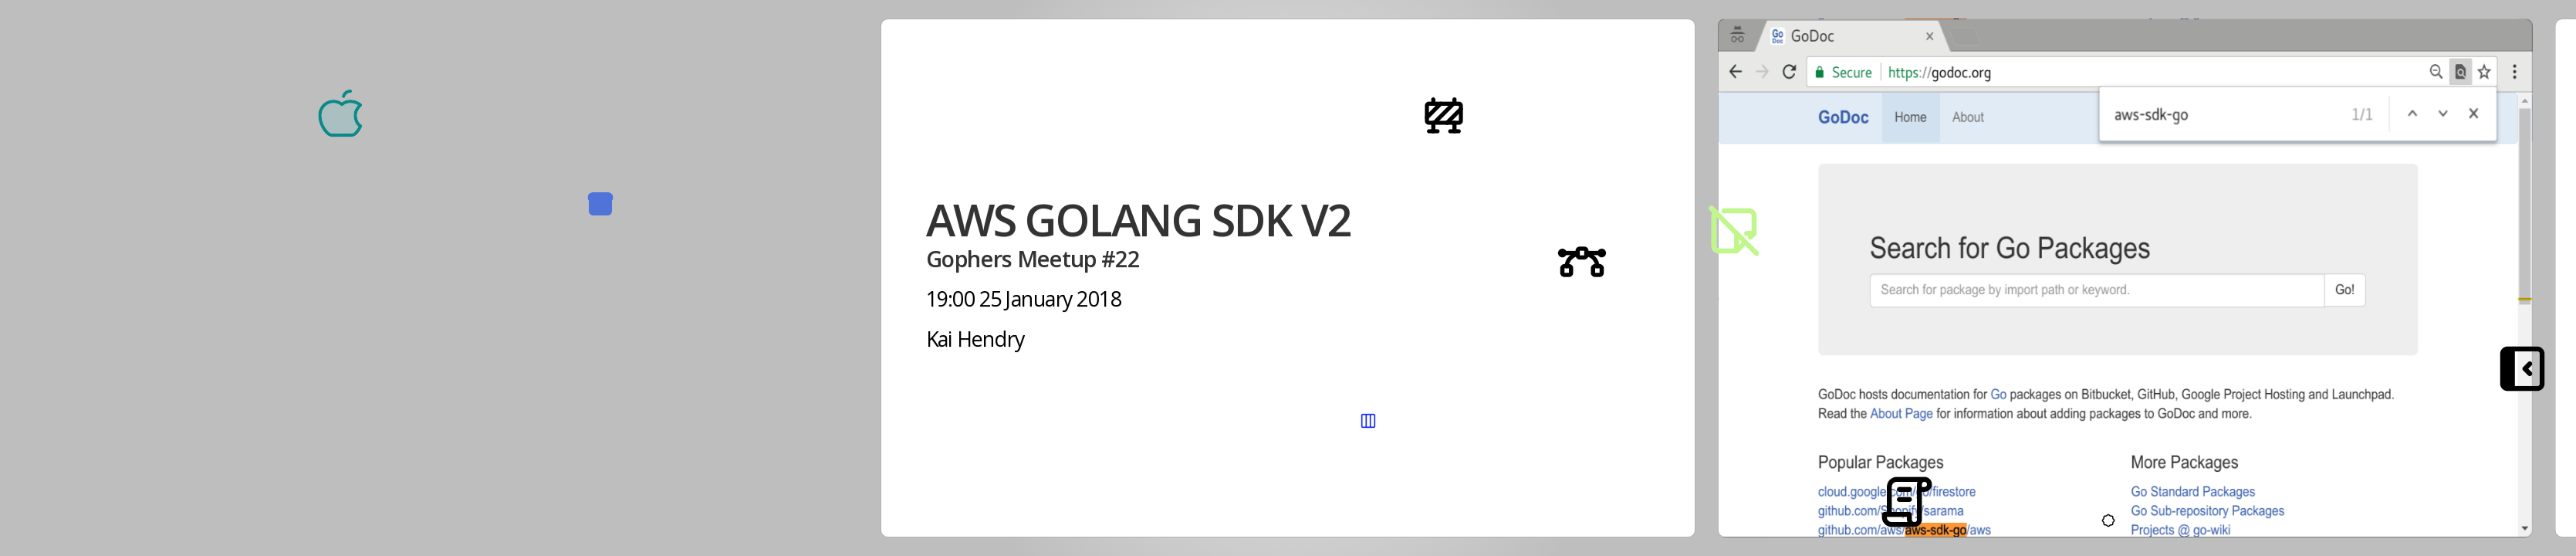 This screenshot has height=556, width=2576. Describe the element at coordinates (600, 204) in the screenshot. I see `browse bakery or bread products` at that location.